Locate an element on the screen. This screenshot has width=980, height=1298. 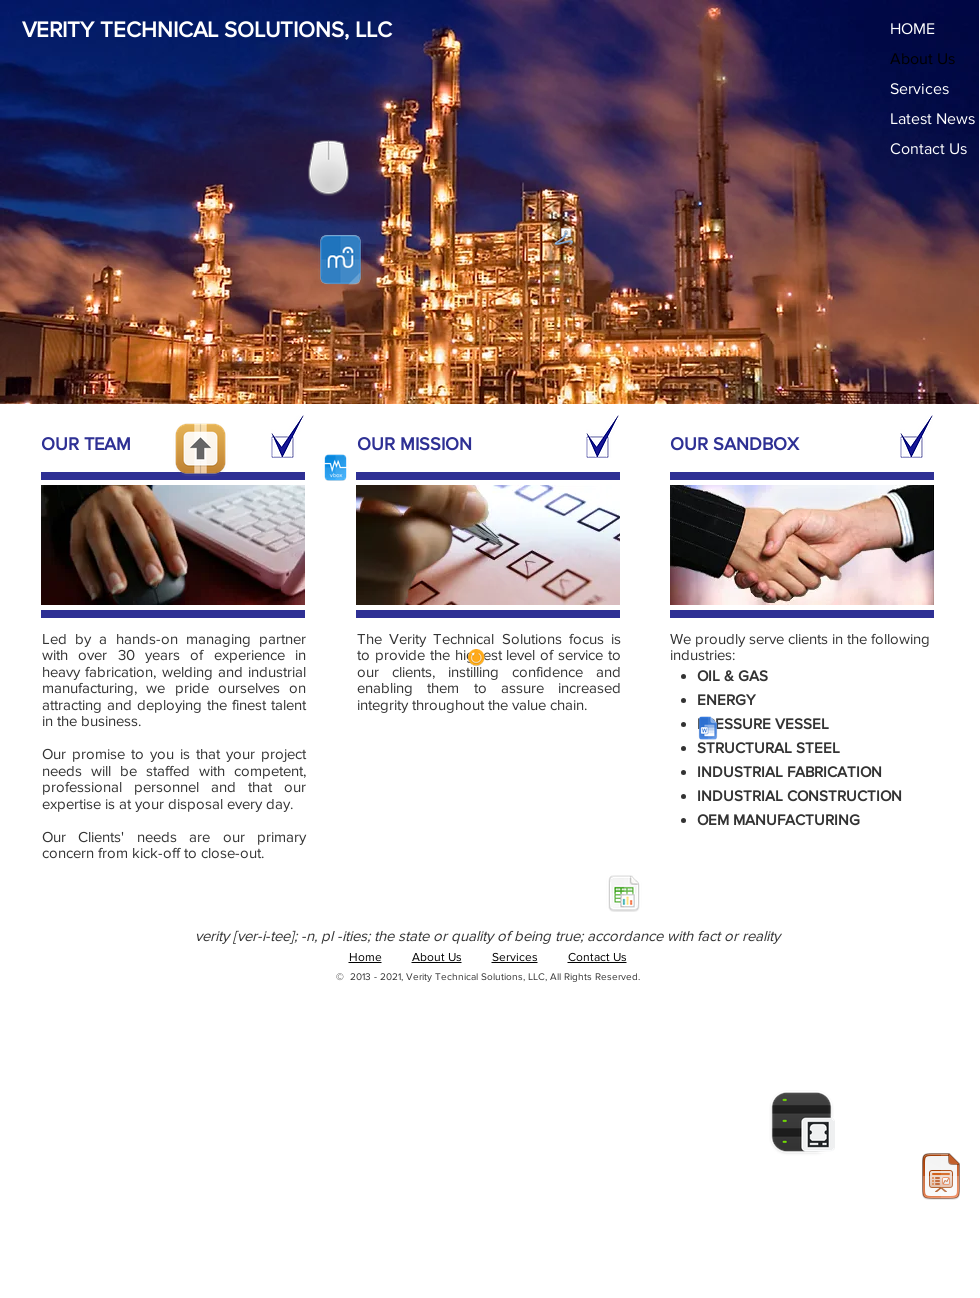
open a presentation file is located at coordinates (941, 1176).